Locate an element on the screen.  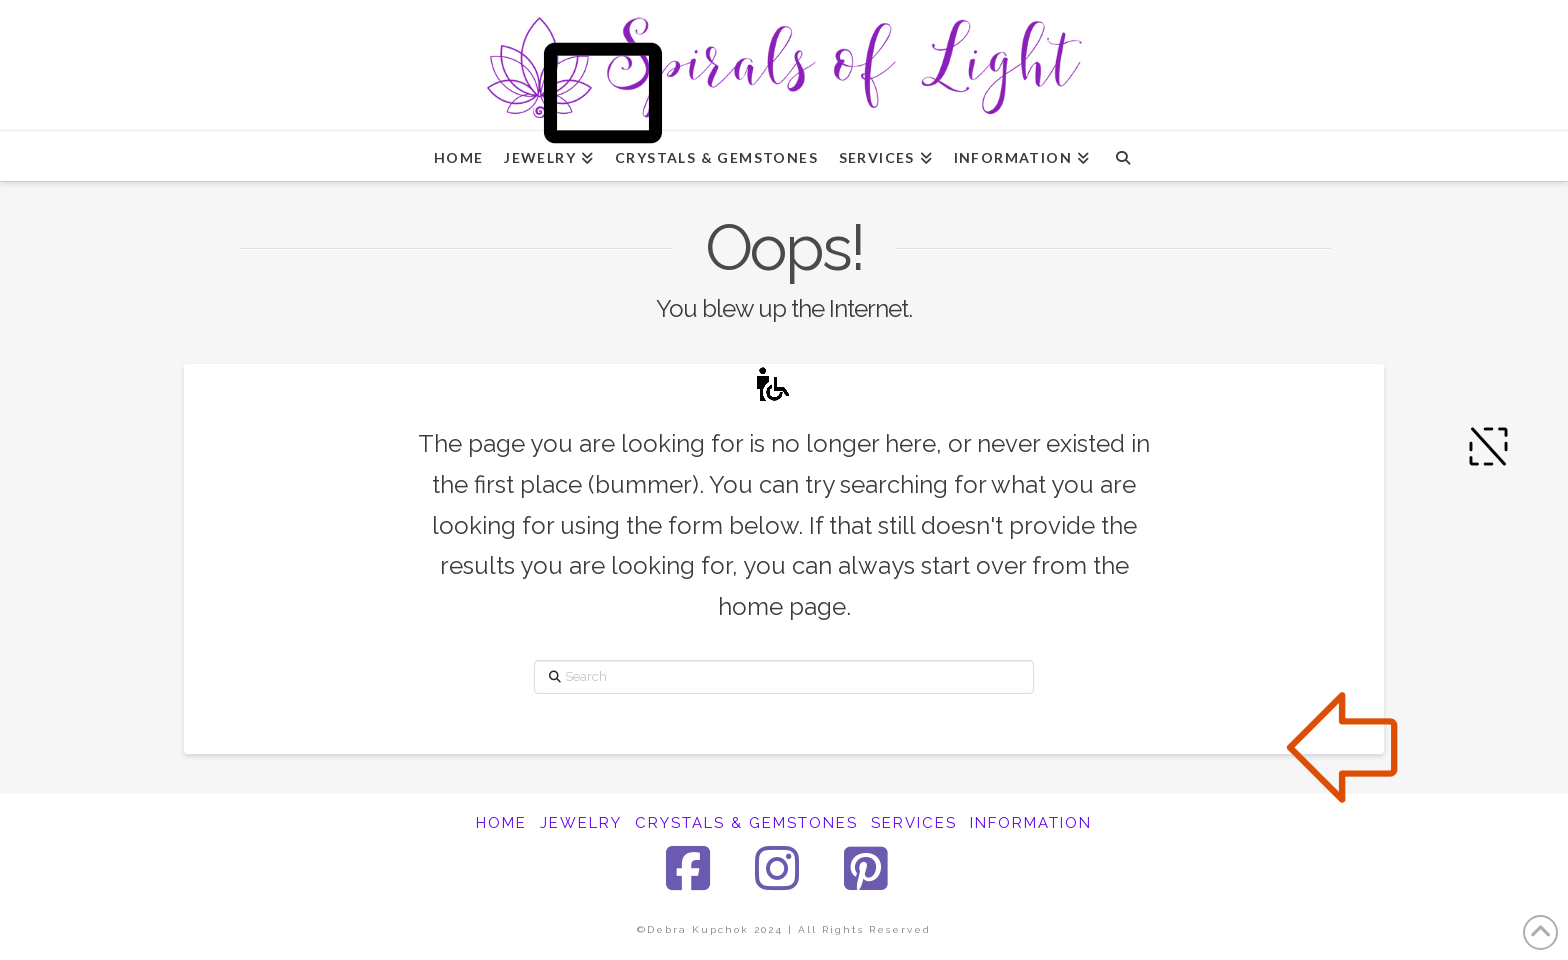
go back to the previous screen is located at coordinates (1346, 747).